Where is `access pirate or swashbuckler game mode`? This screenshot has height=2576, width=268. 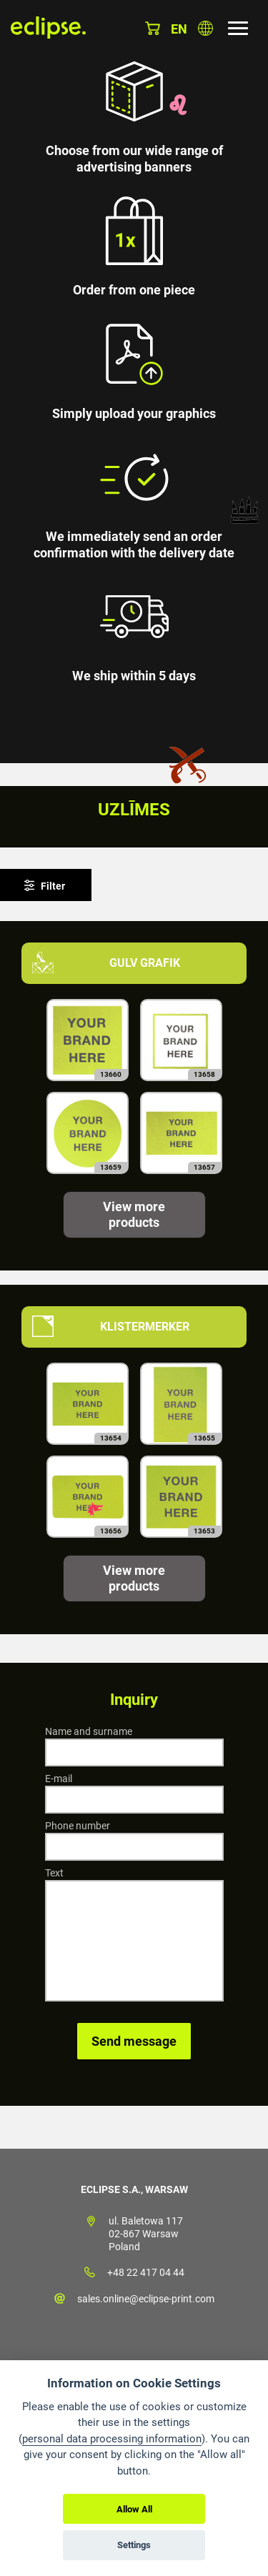
access pirate or swashbuckler game mode is located at coordinates (187, 765).